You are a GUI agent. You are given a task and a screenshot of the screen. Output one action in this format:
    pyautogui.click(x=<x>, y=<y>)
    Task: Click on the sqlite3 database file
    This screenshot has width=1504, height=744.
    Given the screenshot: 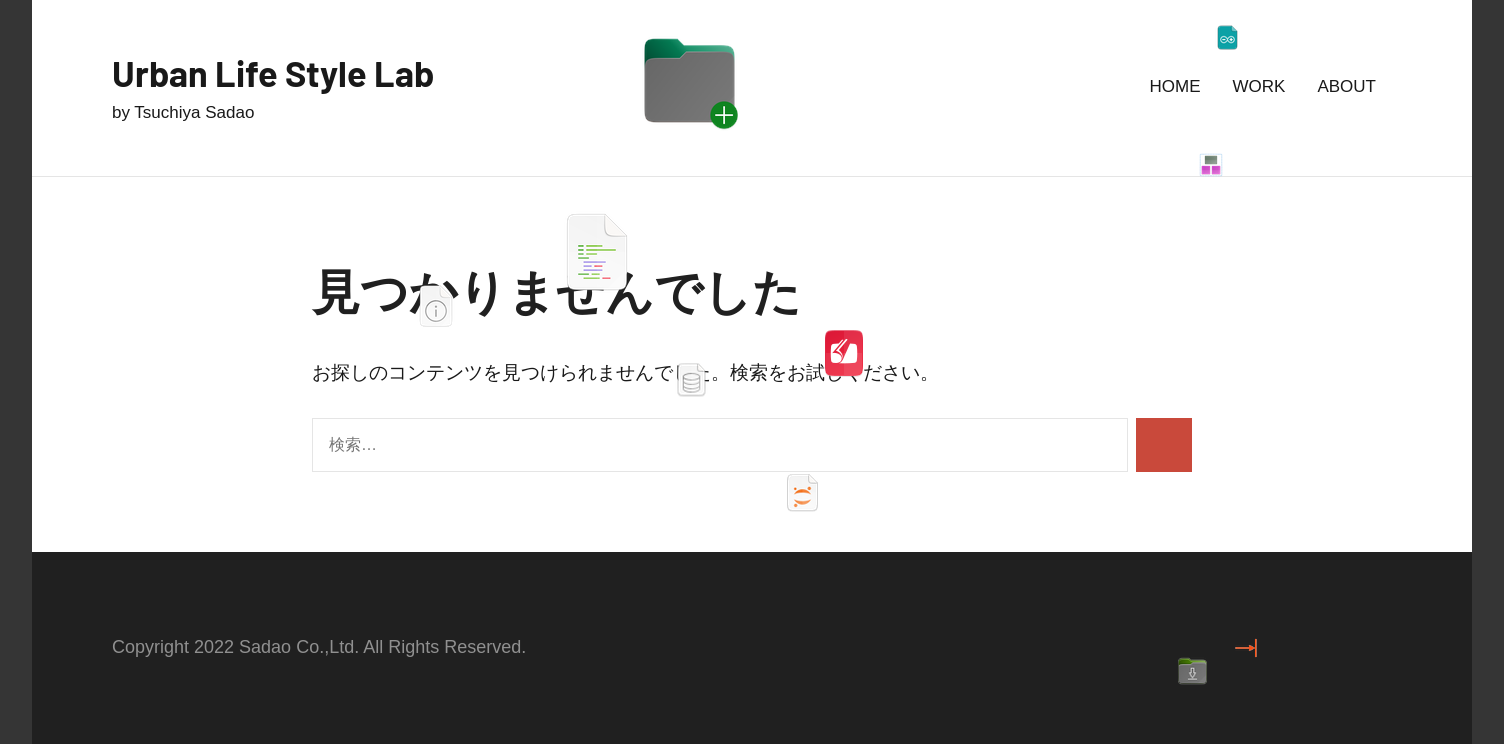 What is the action you would take?
    pyautogui.click(x=691, y=379)
    